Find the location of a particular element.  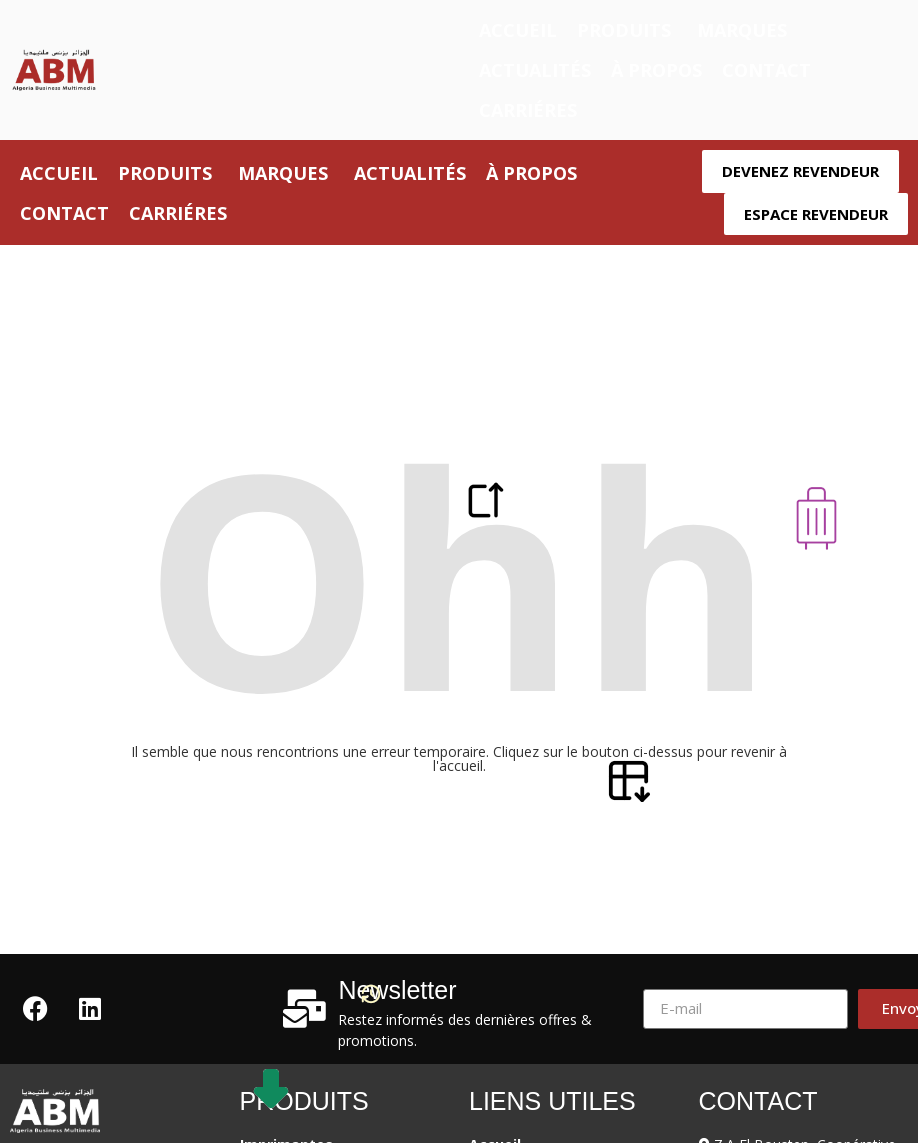

download table data is located at coordinates (628, 780).